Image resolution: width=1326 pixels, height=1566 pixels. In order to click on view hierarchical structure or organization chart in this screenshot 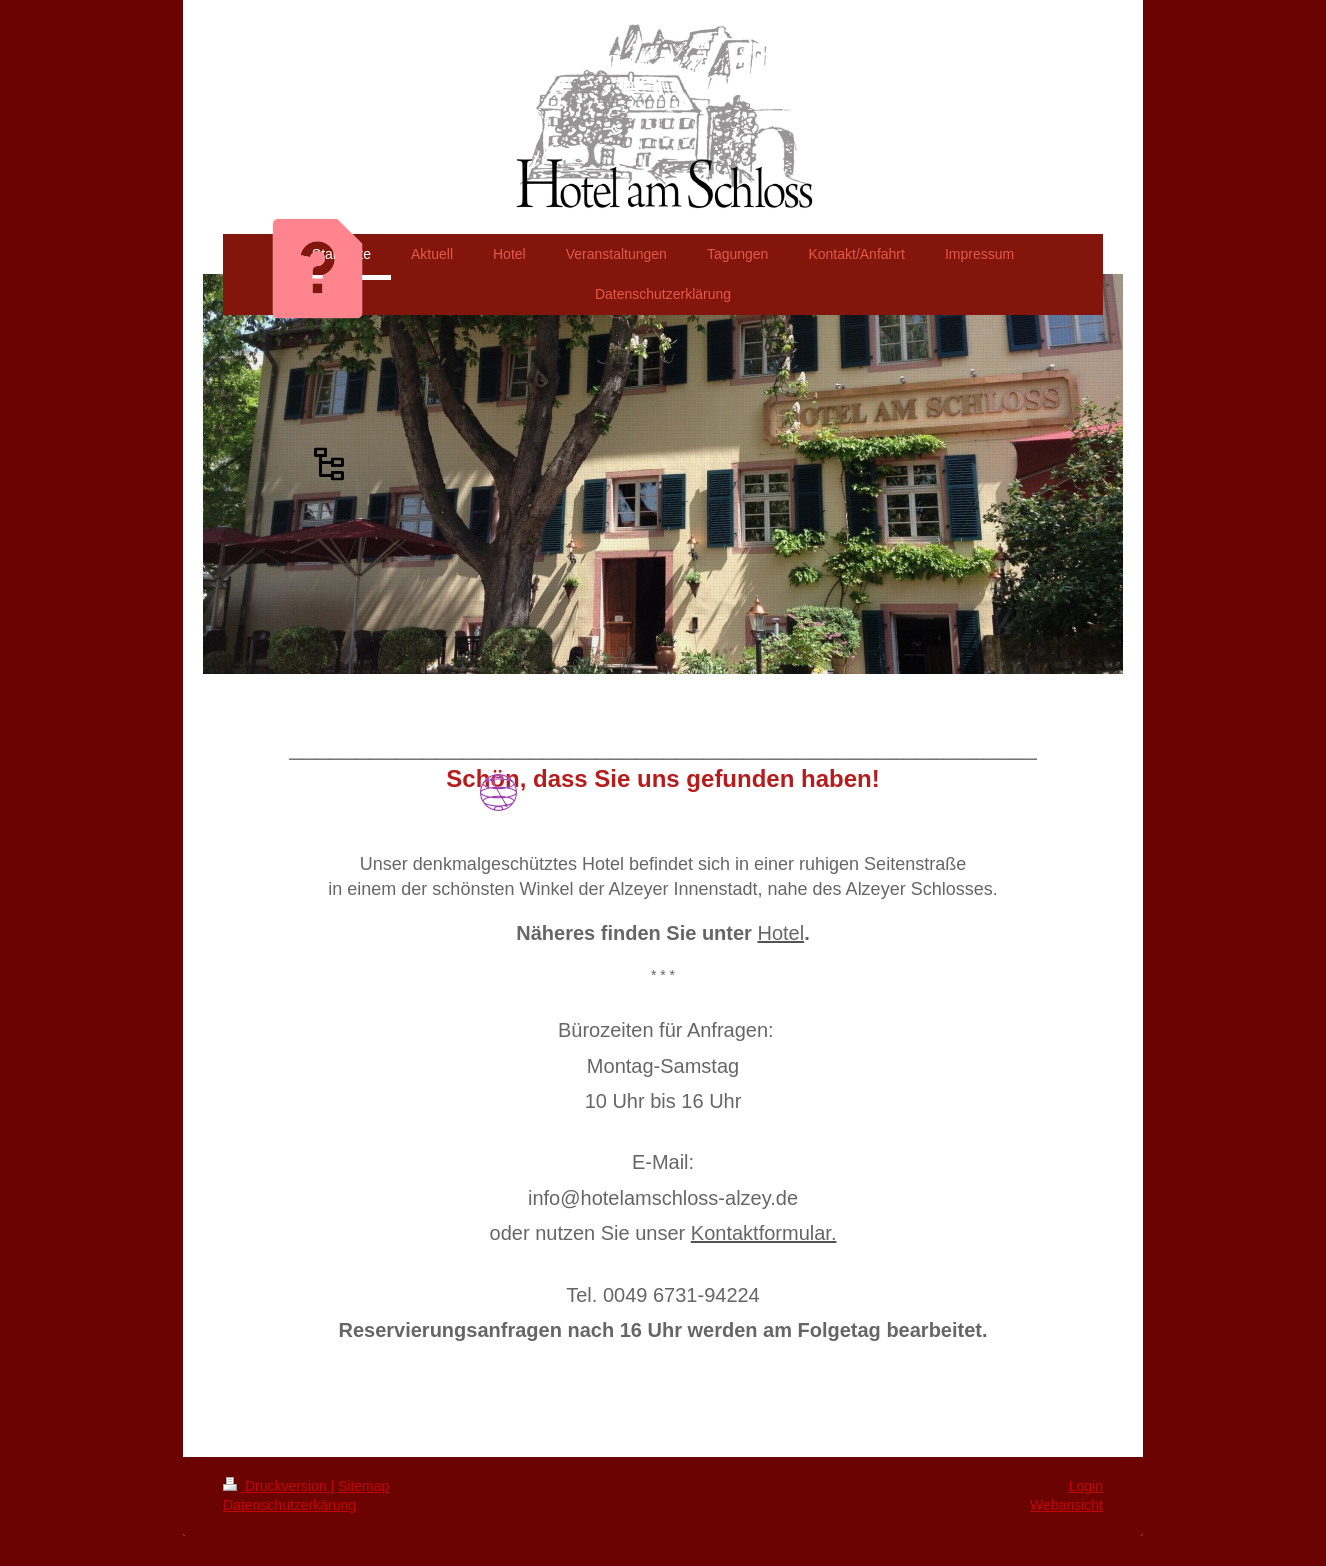, I will do `click(329, 464)`.